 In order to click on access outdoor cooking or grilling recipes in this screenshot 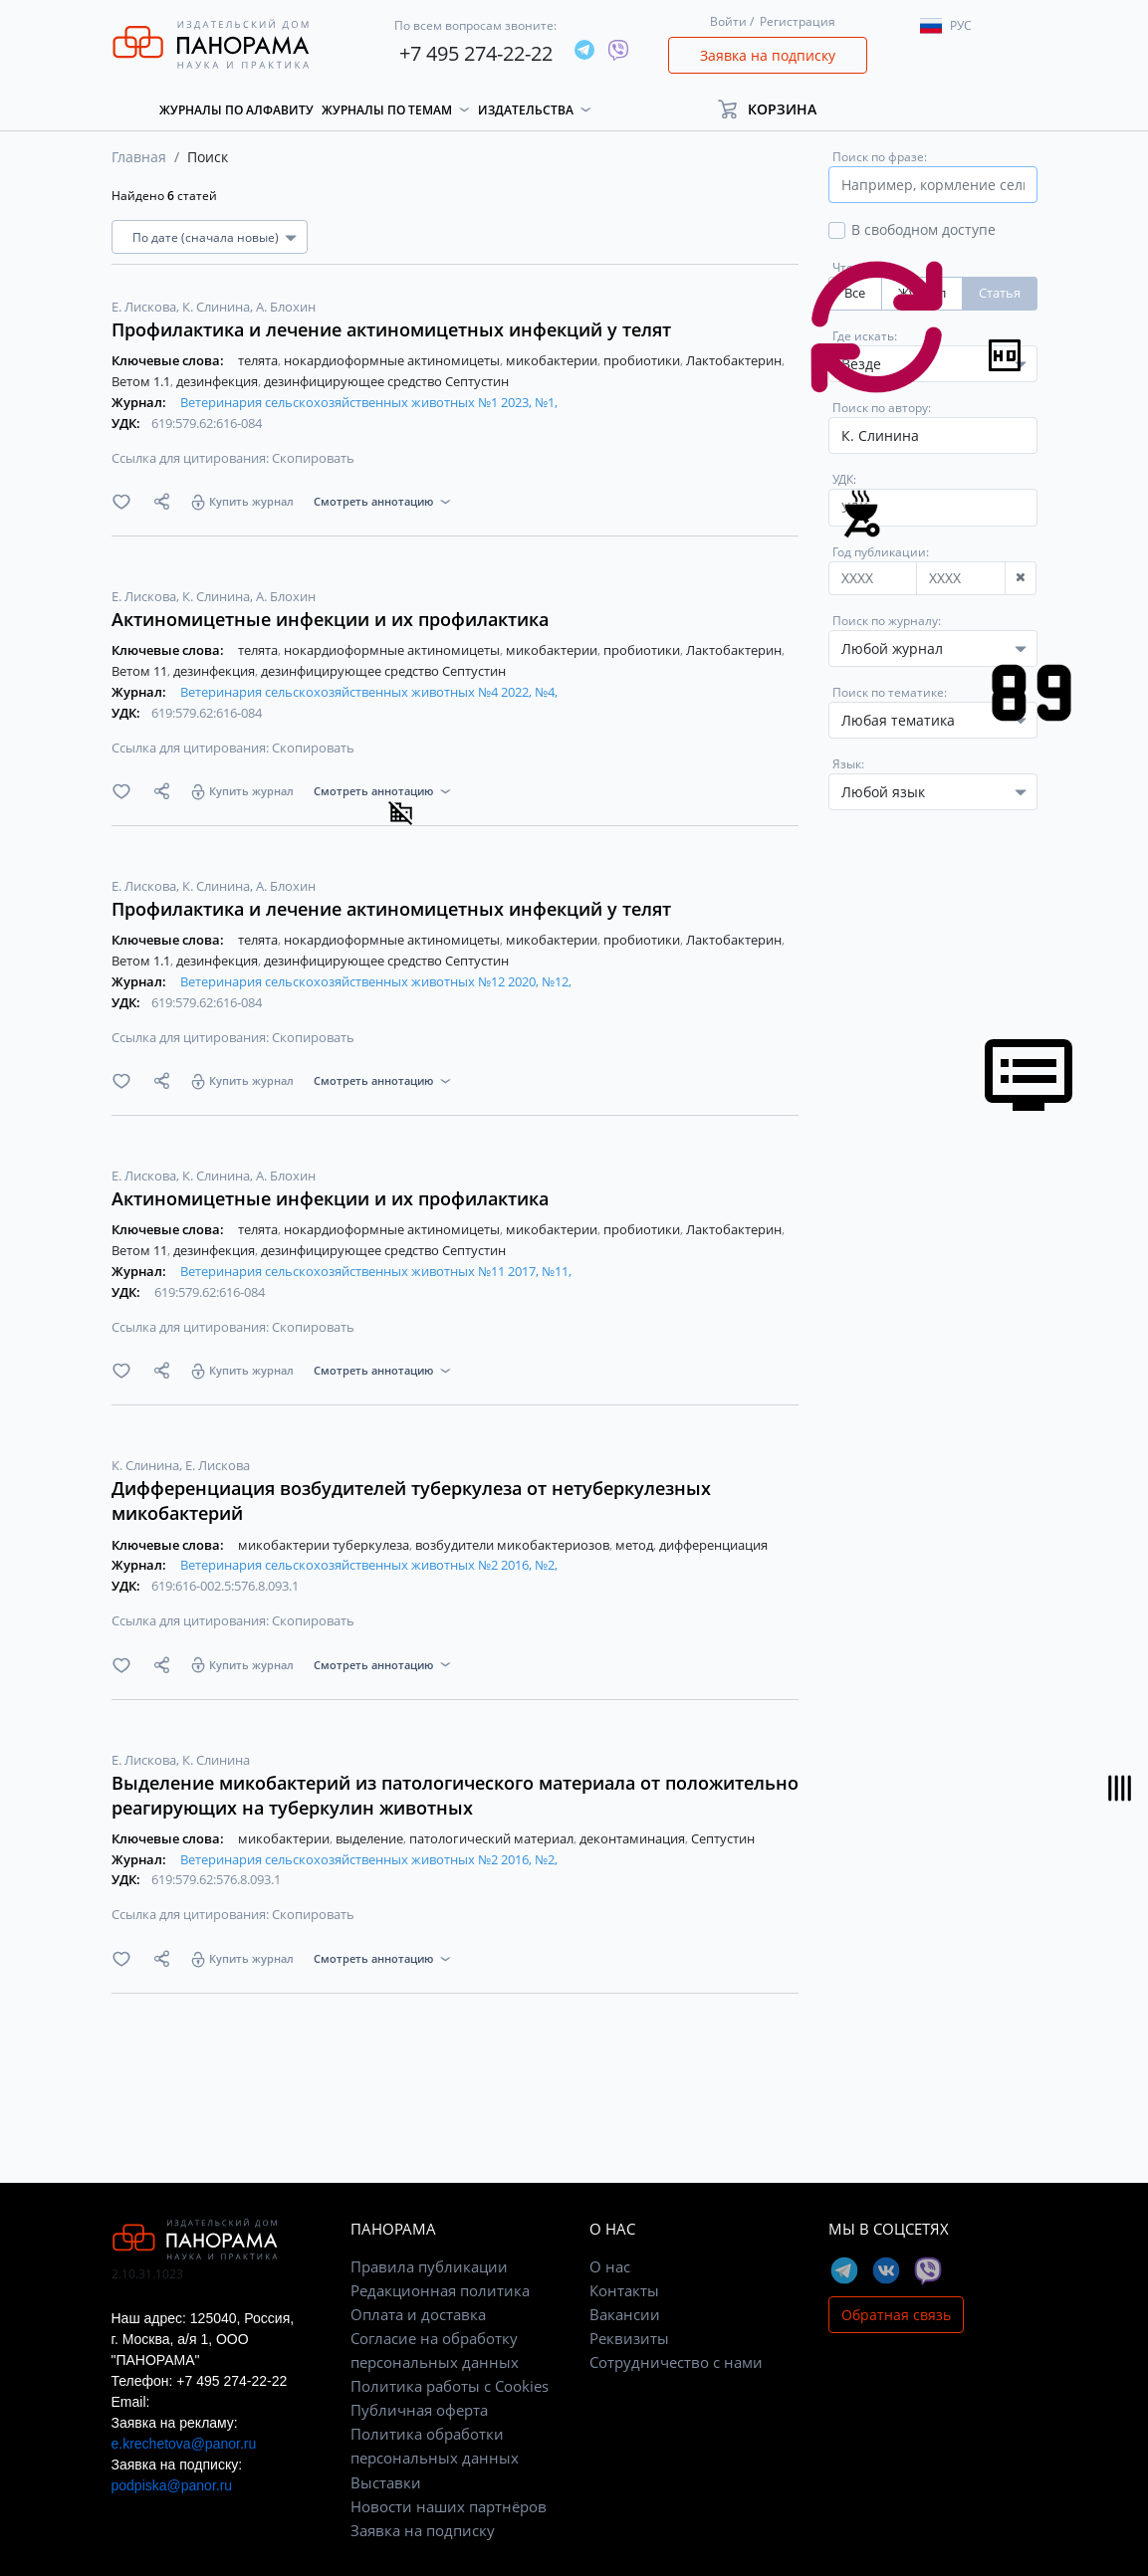, I will do `click(861, 514)`.